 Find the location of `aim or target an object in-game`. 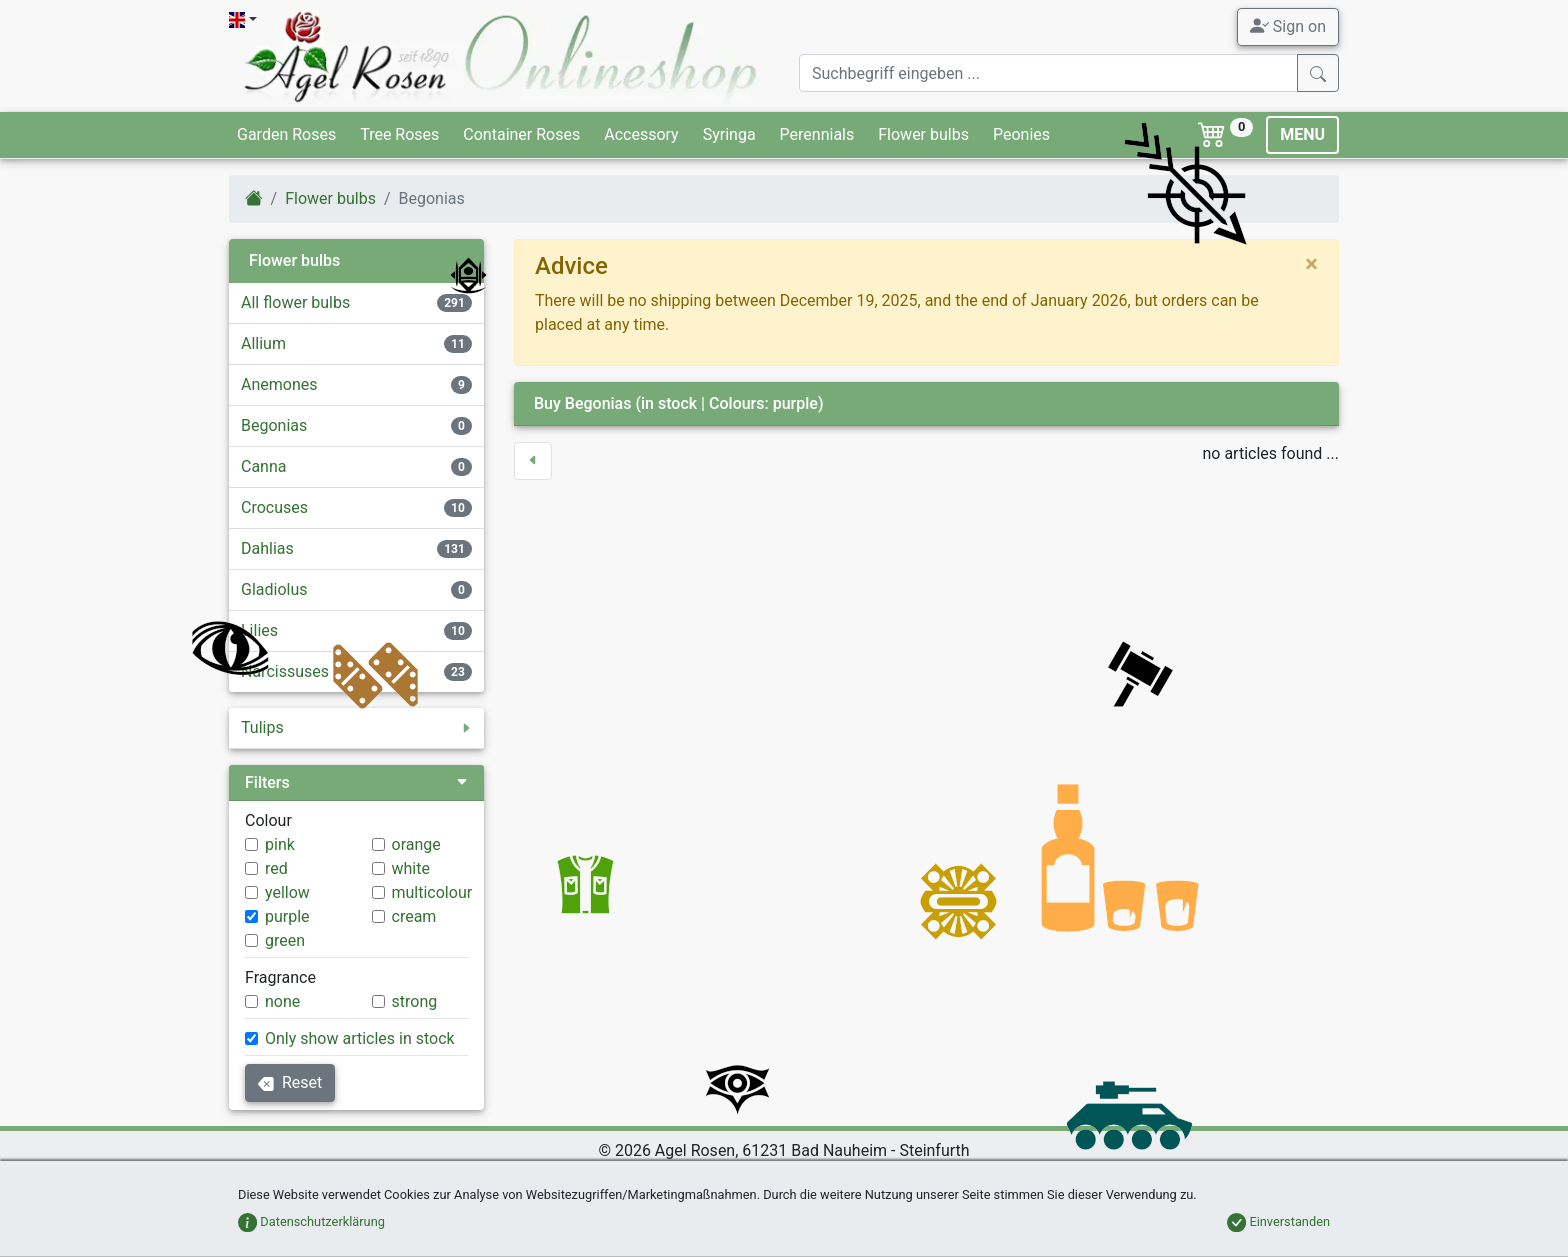

aim or target an object in-game is located at coordinates (1186, 184).